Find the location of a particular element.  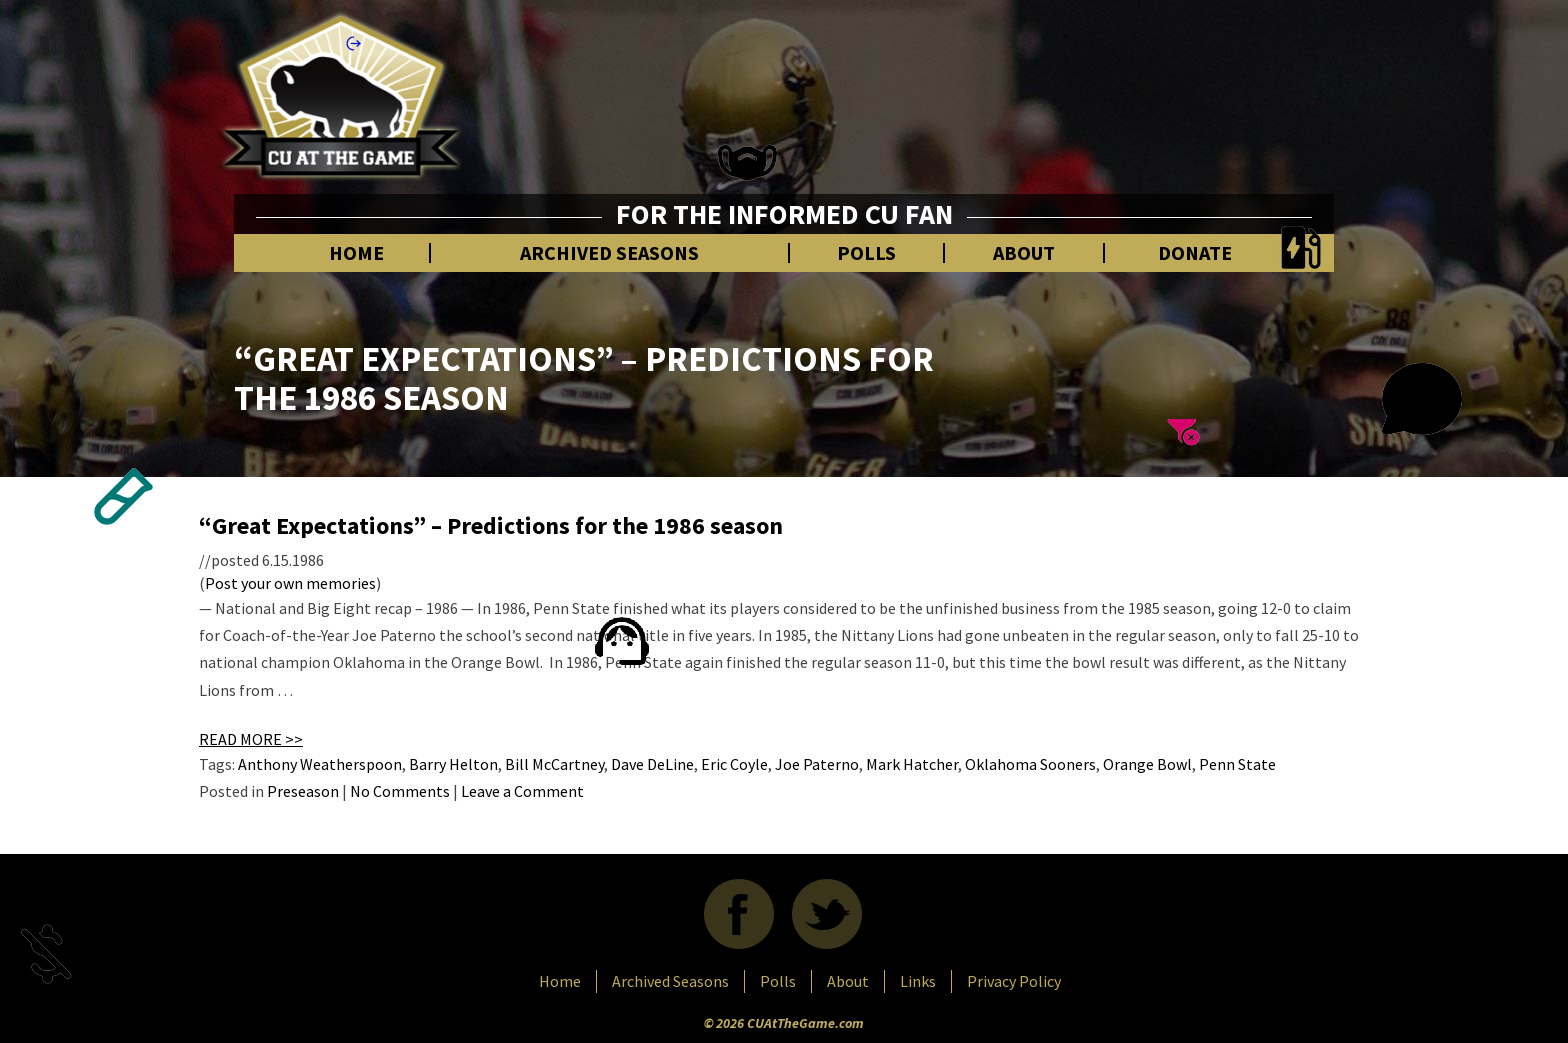

access lab or test results is located at coordinates (122, 496).